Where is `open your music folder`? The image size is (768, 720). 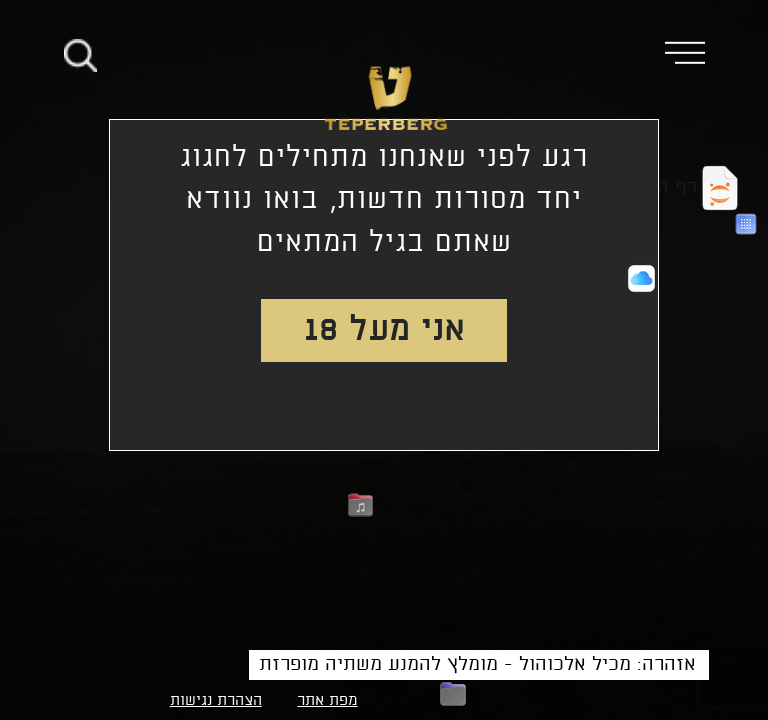
open your music folder is located at coordinates (360, 504).